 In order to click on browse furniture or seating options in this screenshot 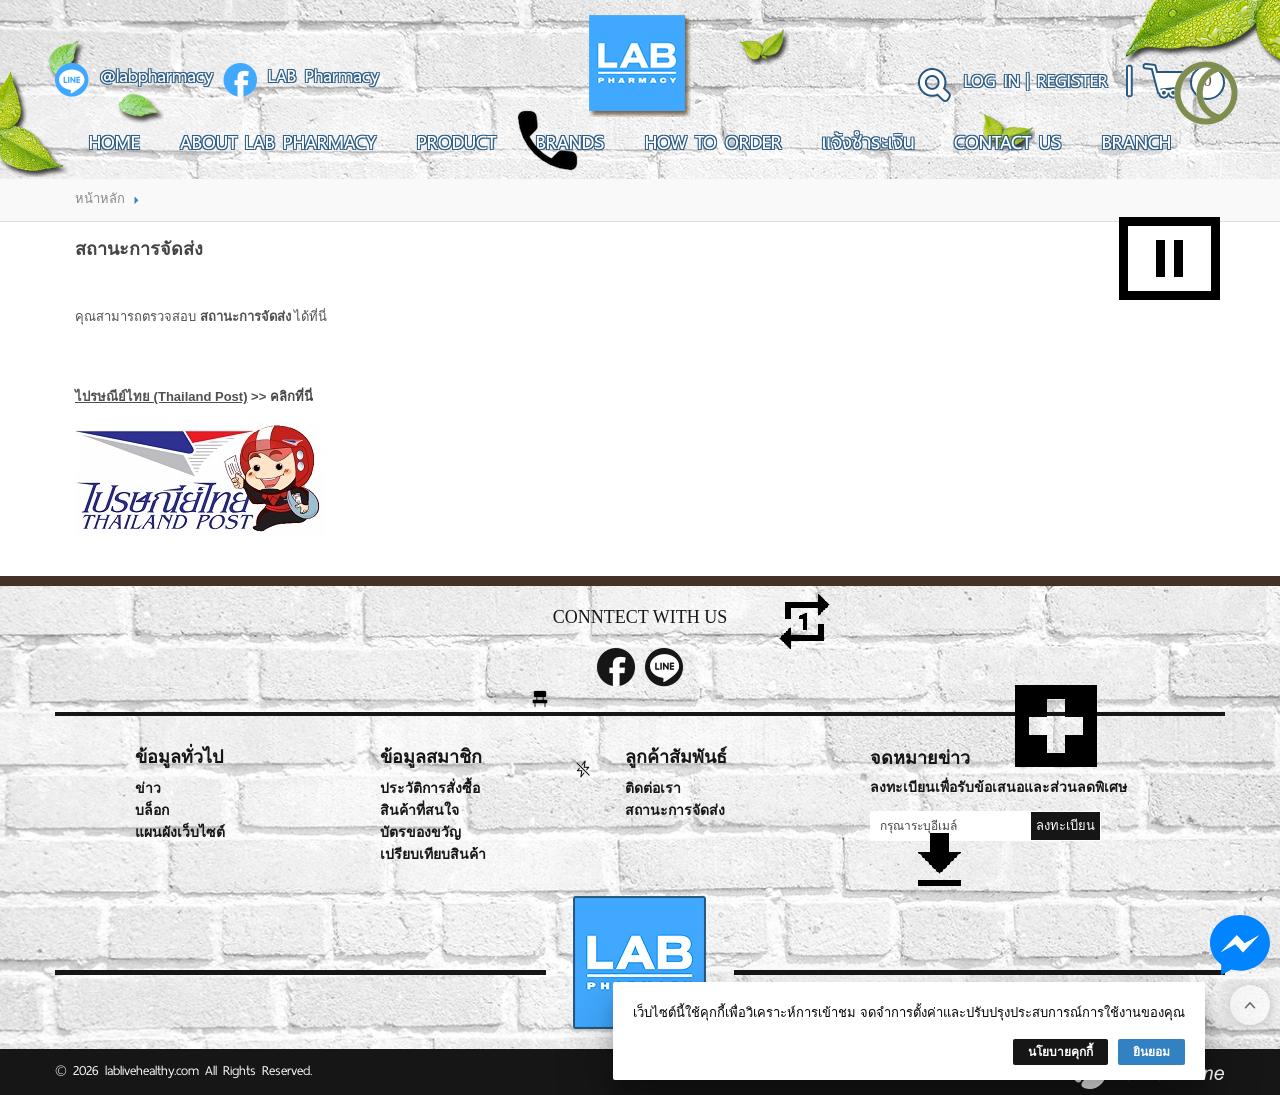, I will do `click(540, 699)`.